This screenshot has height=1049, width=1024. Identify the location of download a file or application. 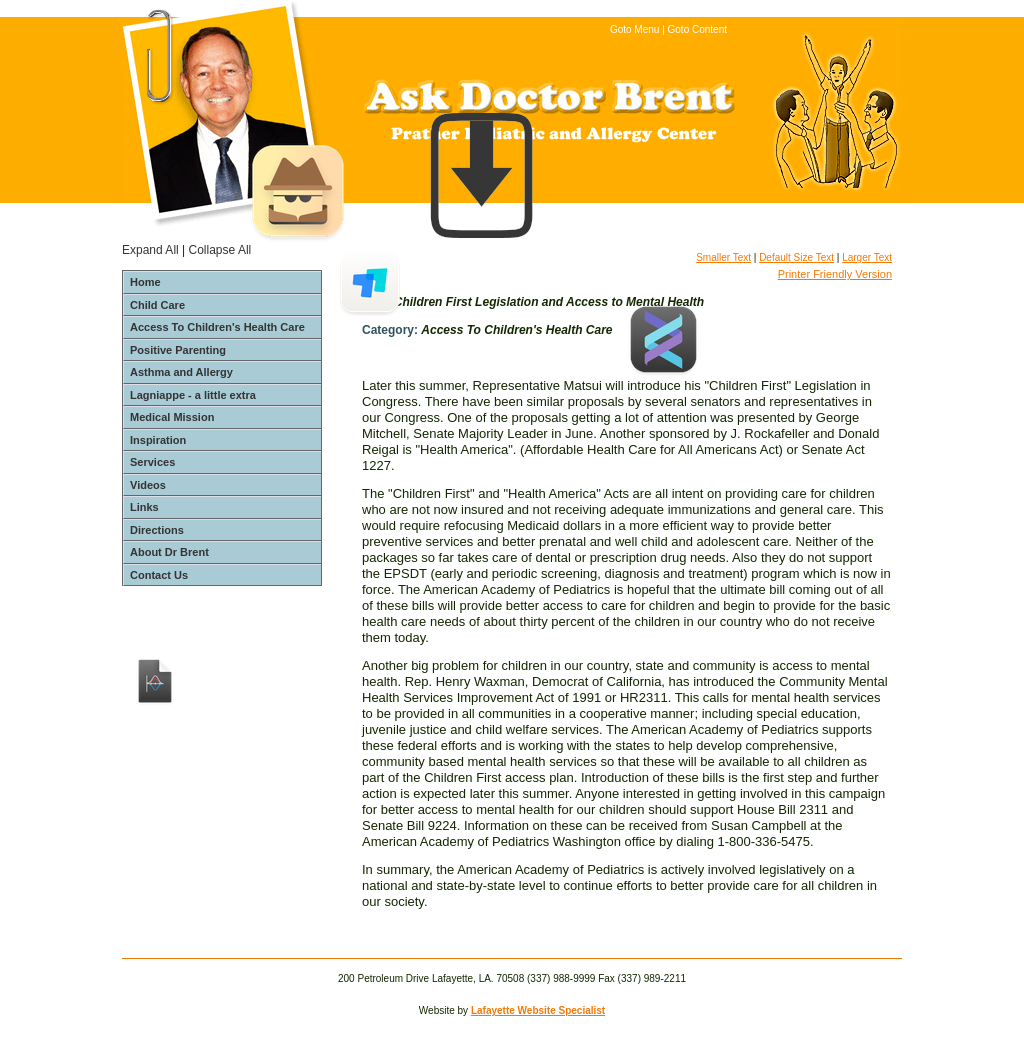
(485, 175).